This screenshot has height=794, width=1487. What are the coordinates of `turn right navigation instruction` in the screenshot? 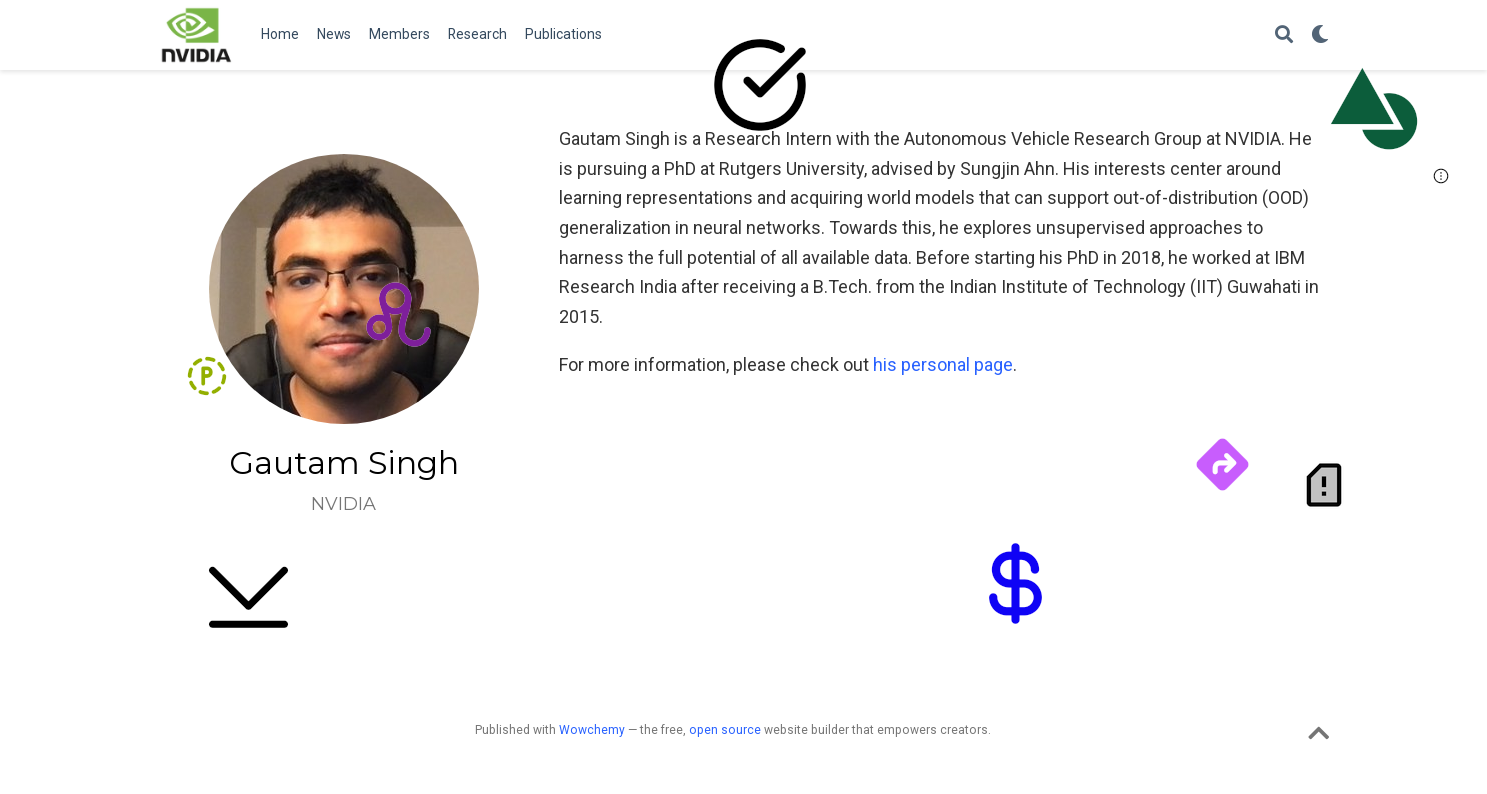 It's located at (1222, 464).